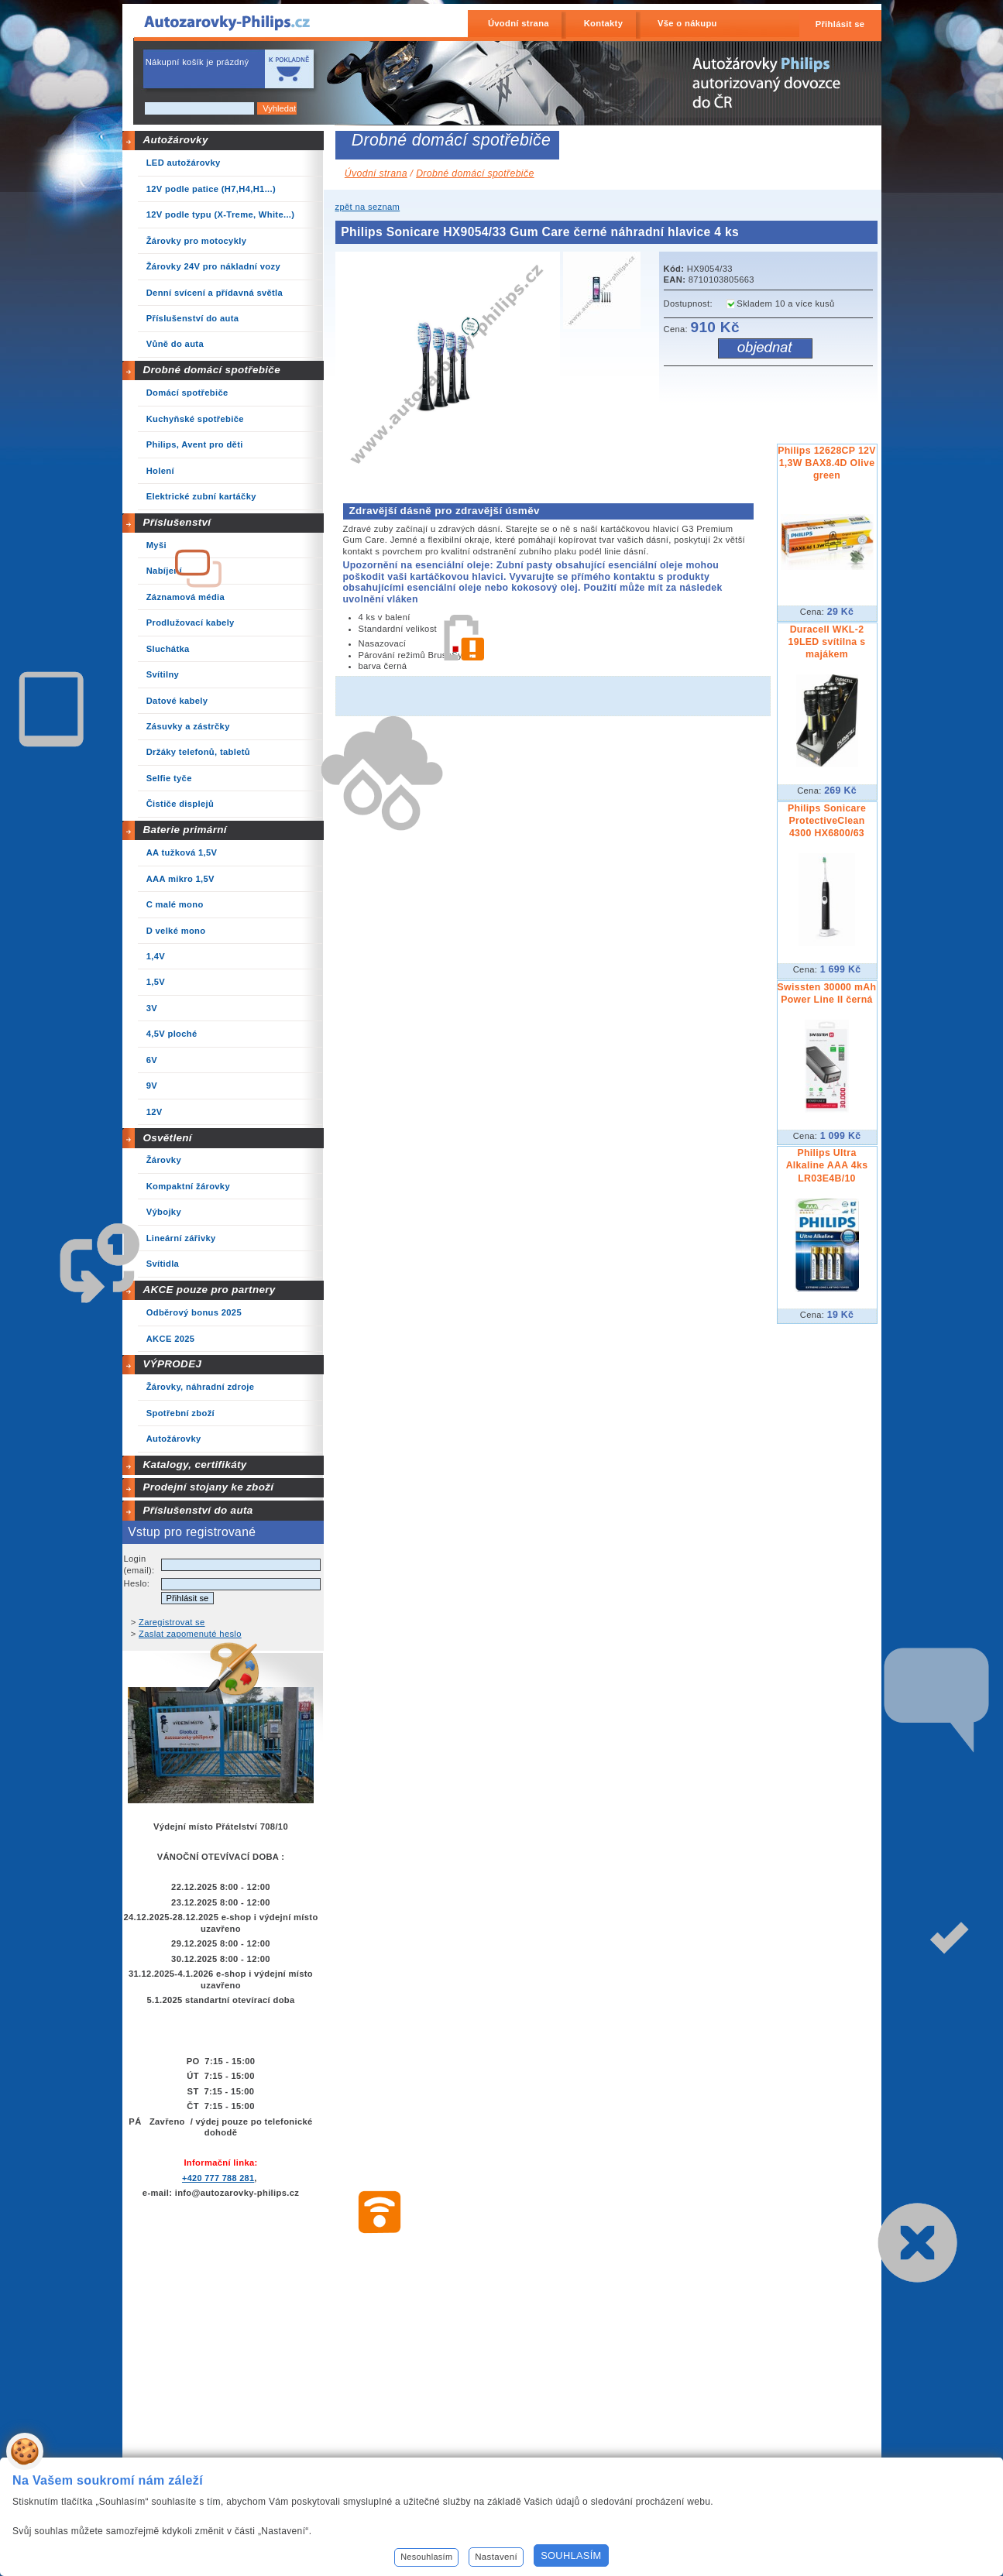 This screenshot has width=1003, height=2576. Describe the element at coordinates (231, 1671) in the screenshot. I see `open graphics or drawing applications` at that location.